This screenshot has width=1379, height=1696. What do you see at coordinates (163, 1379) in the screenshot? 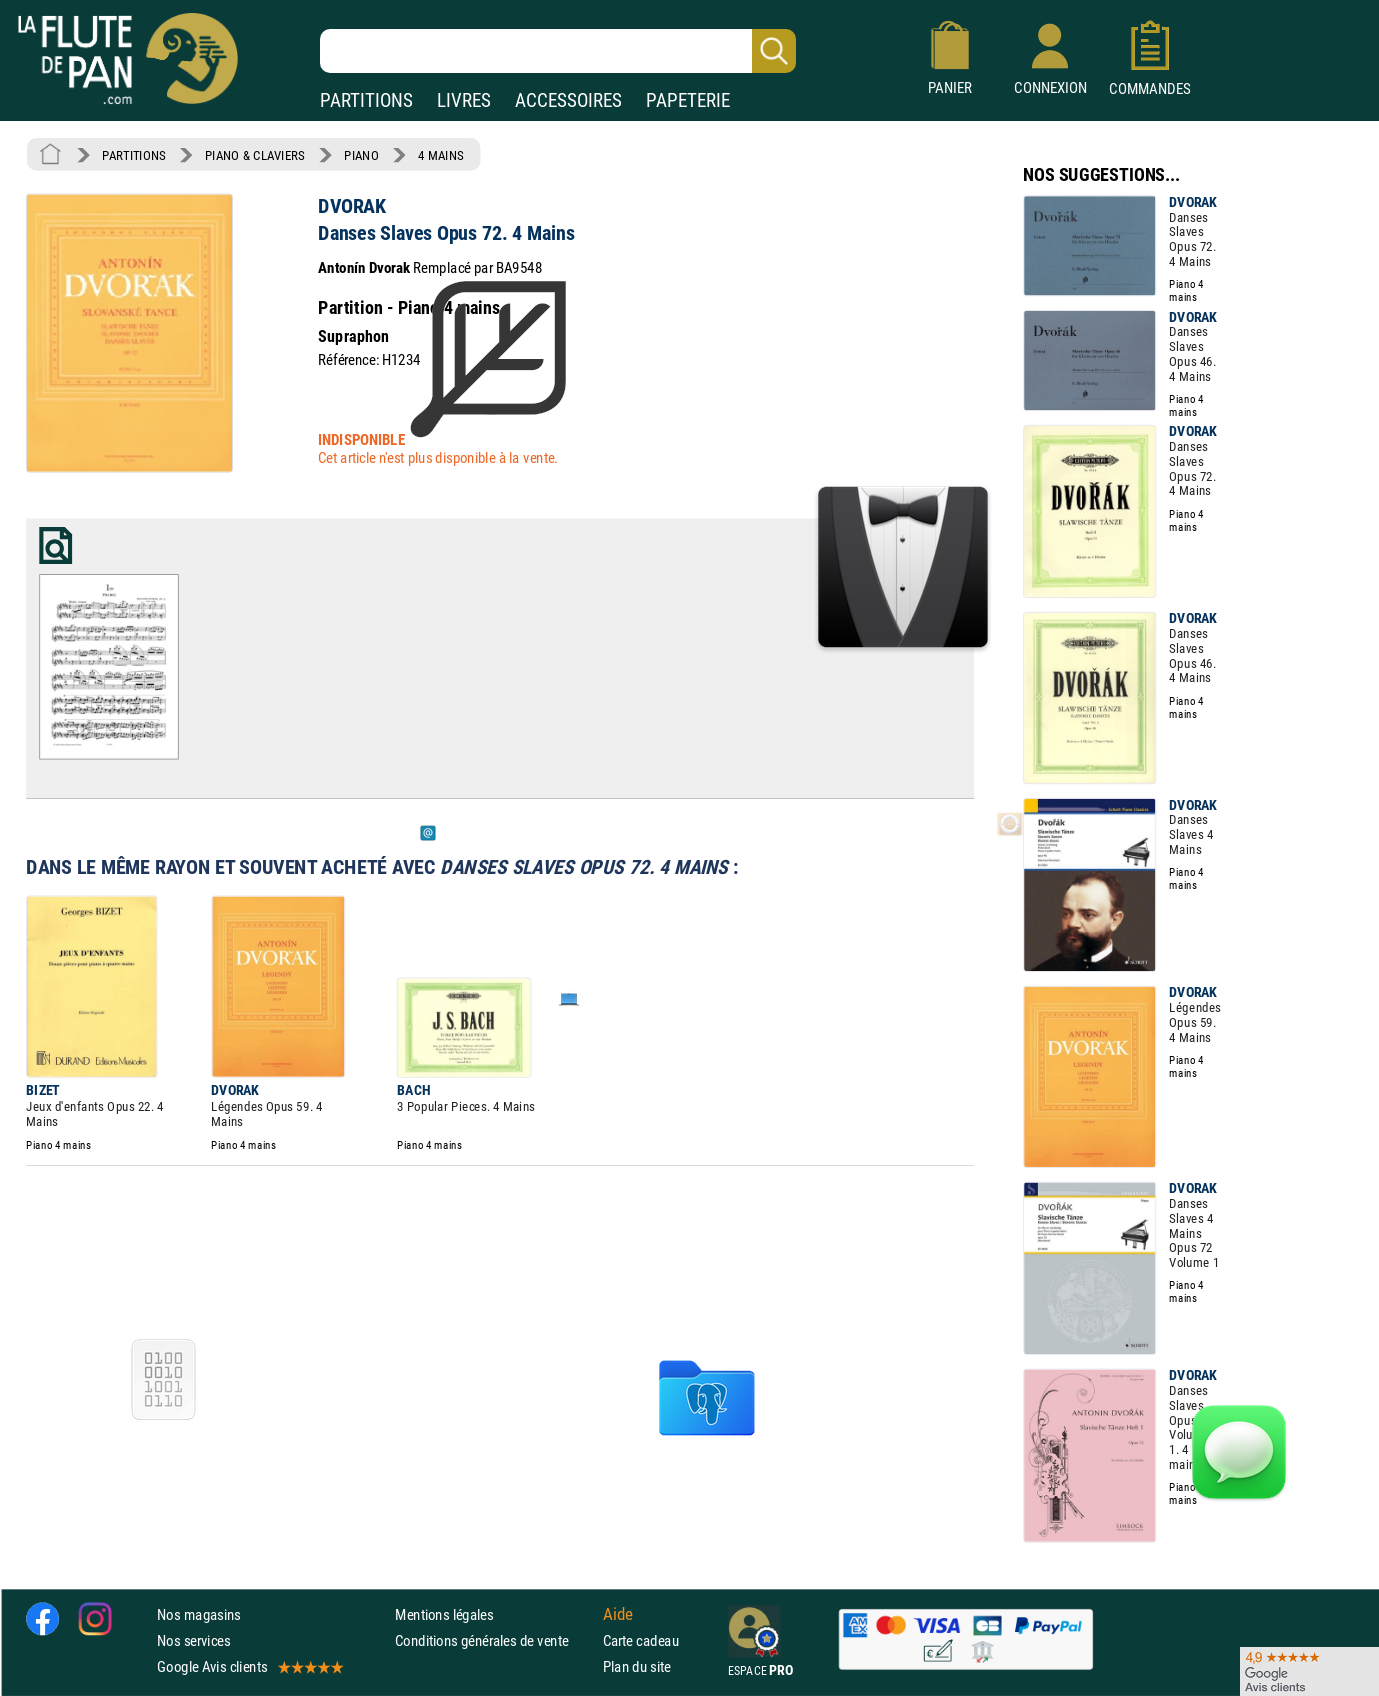
I see `indicates a Windows executable or downloadable program file` at bounding box center [163, 1379].